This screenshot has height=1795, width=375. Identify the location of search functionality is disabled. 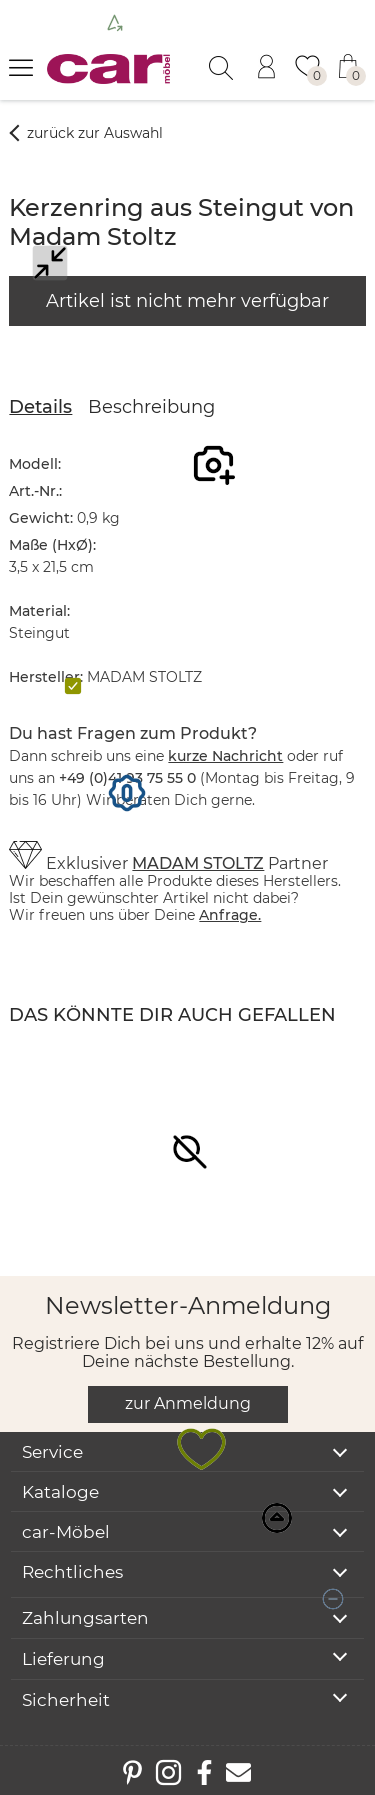
(190, 1152).